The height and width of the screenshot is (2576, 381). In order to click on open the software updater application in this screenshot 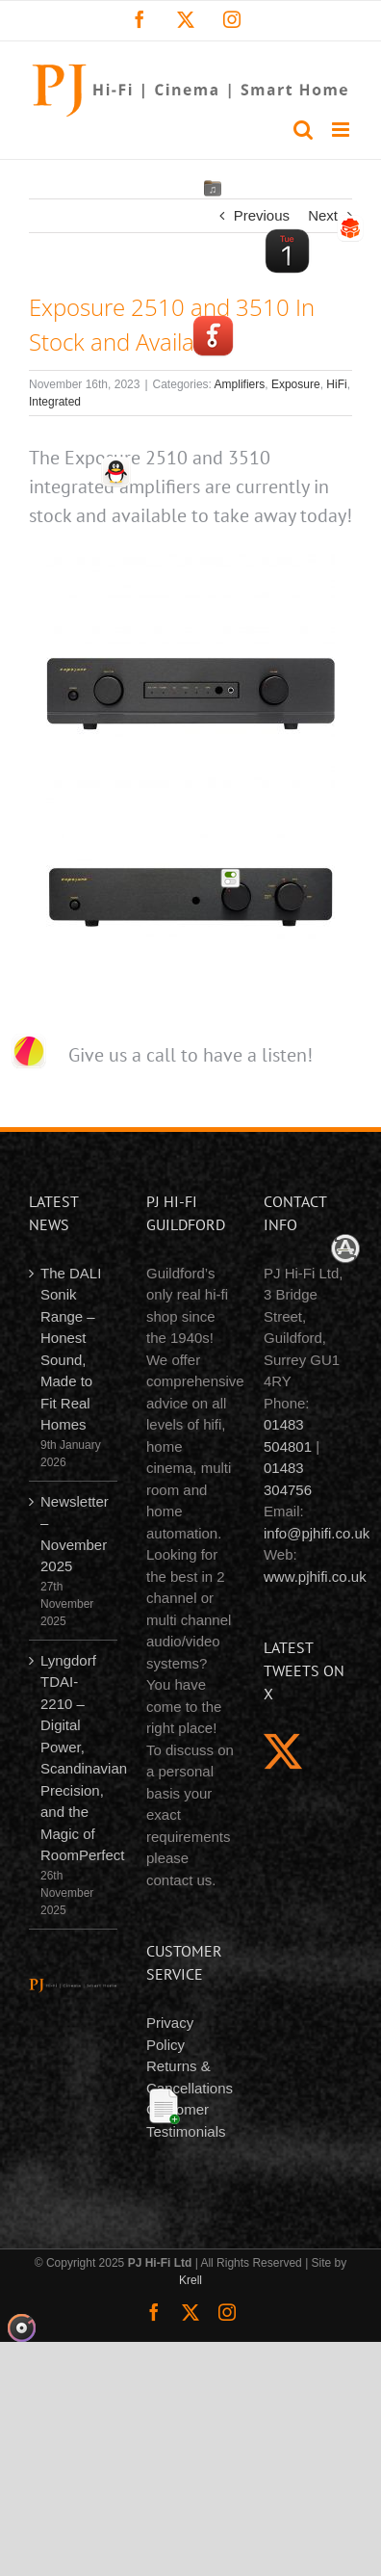, I will do `click(345, 1249)`.